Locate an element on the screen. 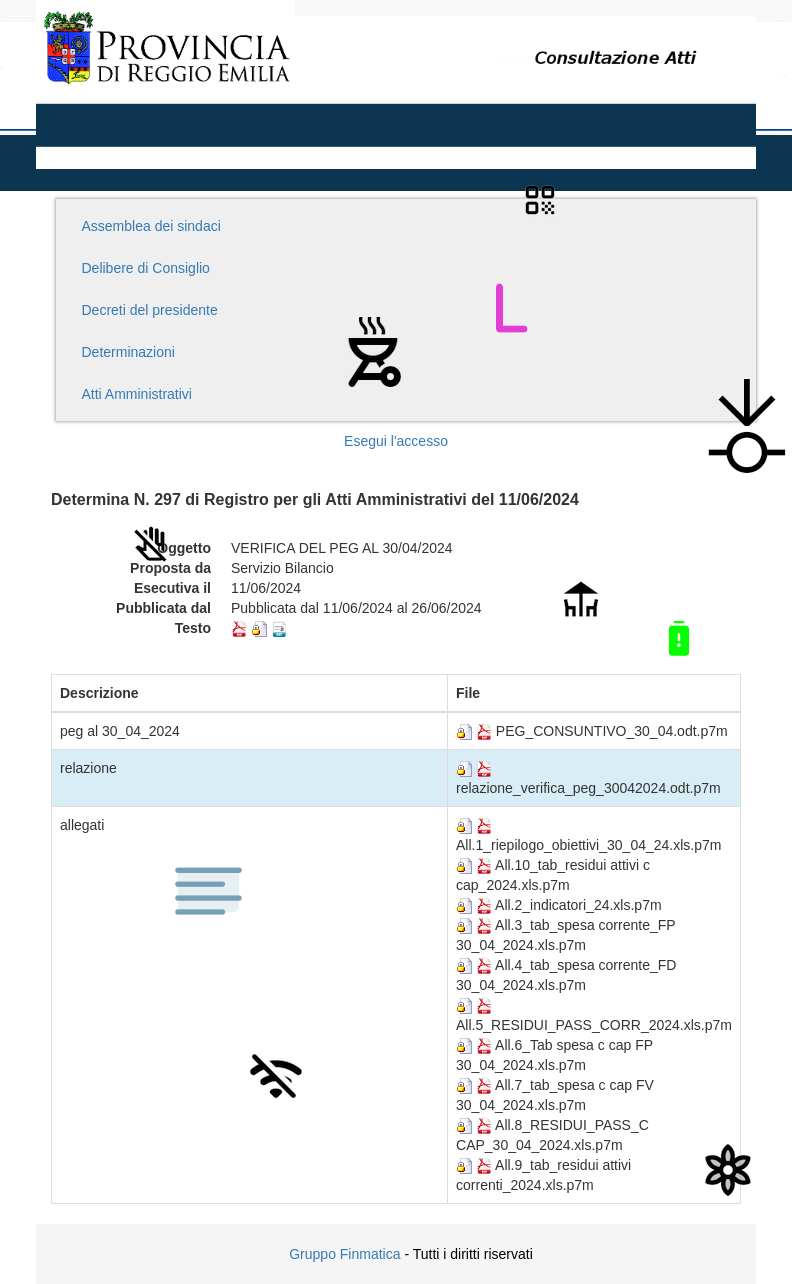 The width and height of the screenshot is (792, 1284). indicates a label or list view option is located at coordinates (510, 308).